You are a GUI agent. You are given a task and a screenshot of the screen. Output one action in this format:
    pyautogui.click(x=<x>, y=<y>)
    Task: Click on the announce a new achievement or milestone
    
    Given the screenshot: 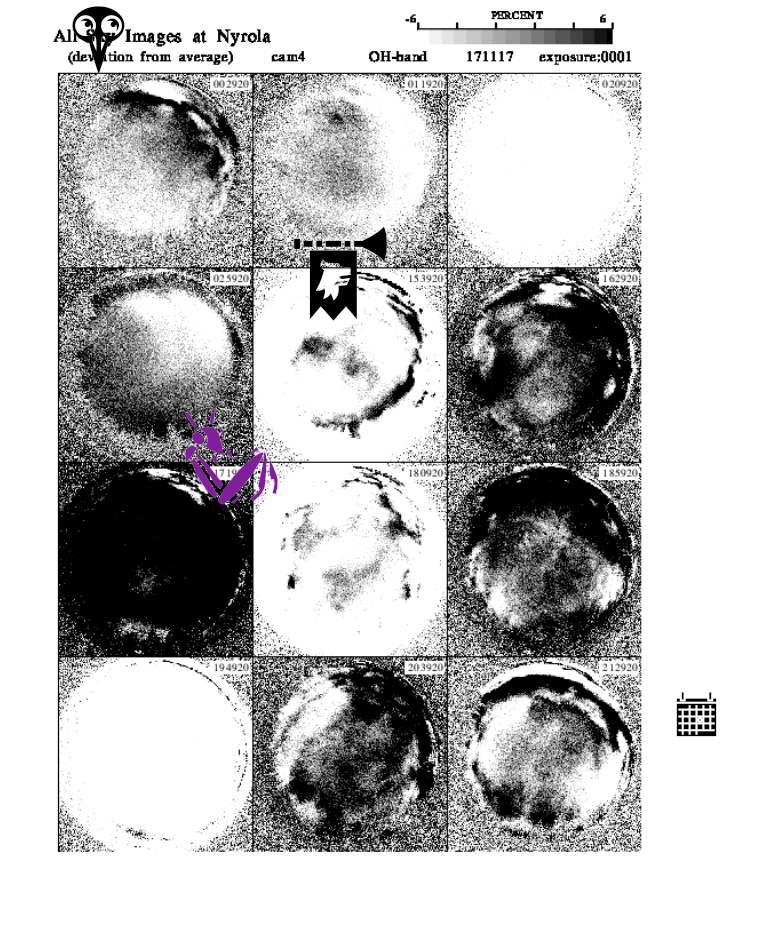 What is the action you would take?
    pyautogui.click(x=340, y=273)
    